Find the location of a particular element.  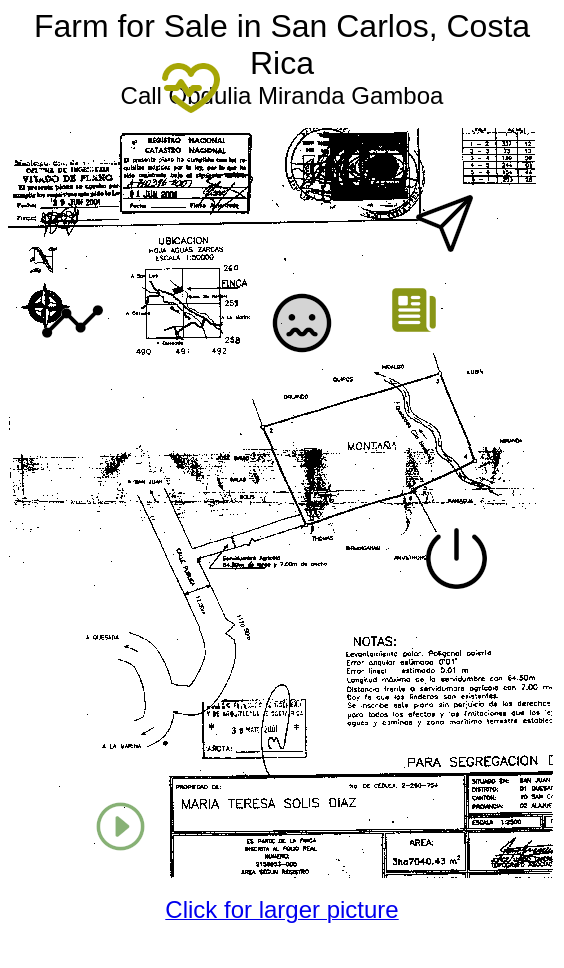

indicates nervous or anxious status is located at coordinates (302, 323).